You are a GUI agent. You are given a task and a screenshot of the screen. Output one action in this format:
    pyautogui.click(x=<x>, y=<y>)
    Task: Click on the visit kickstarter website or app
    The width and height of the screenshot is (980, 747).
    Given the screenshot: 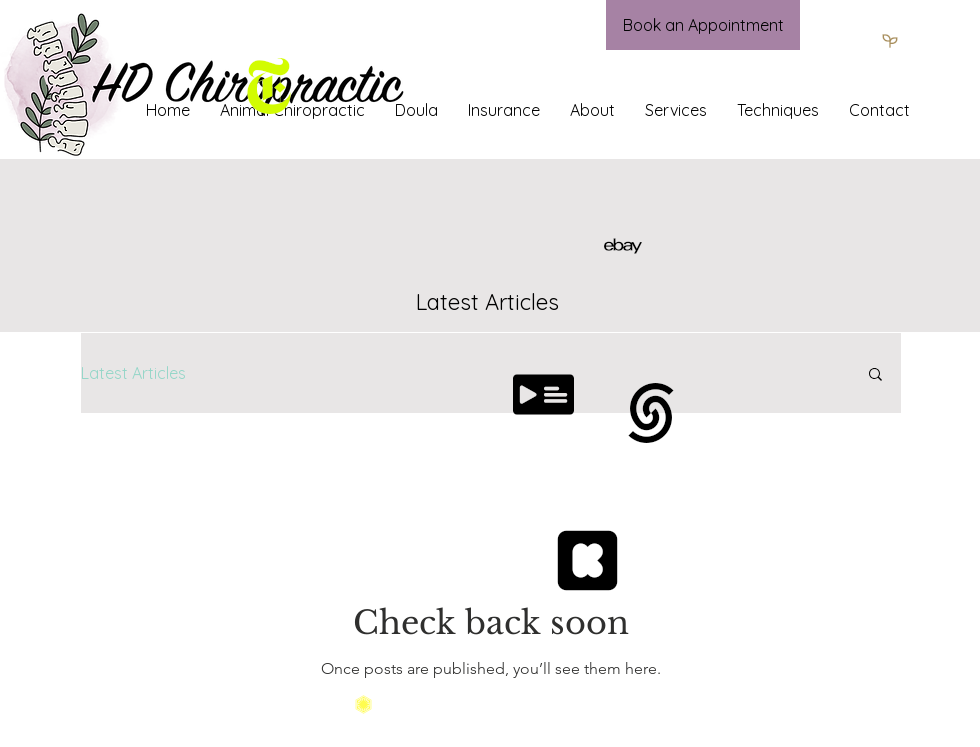 What is the action you would take?
    pyautogui.click(x=587, y=560)
    